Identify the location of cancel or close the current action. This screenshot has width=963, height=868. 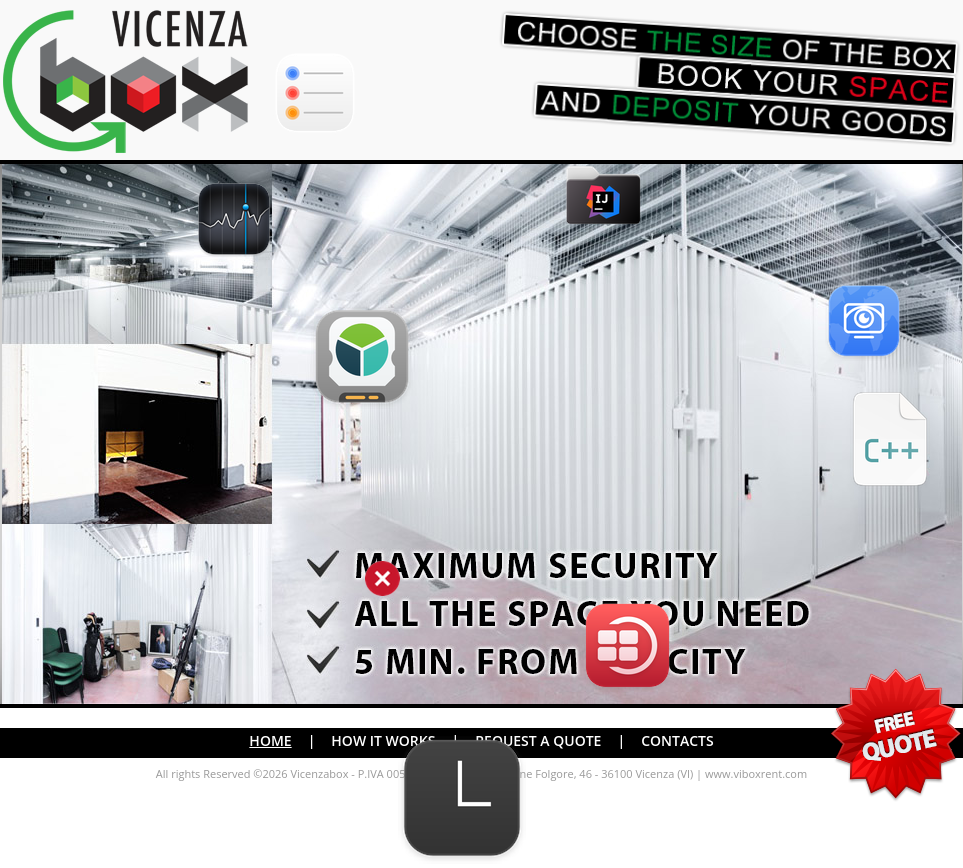
(382, 578).